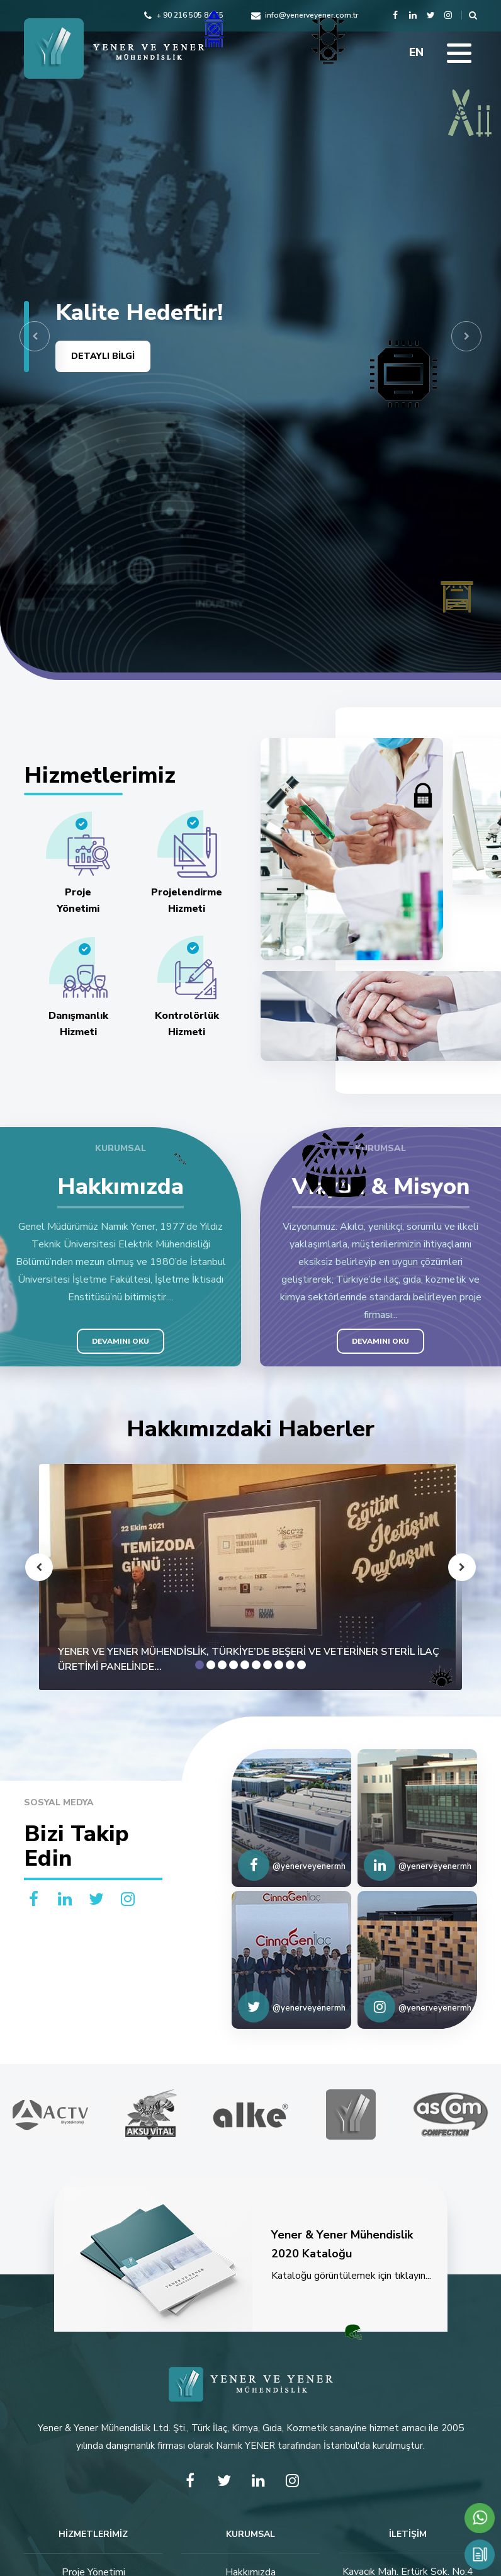 The height and width of the screenshot is (2576, 501). I want to click on indicates a natural or organic navigation path, so click(179, 1158).